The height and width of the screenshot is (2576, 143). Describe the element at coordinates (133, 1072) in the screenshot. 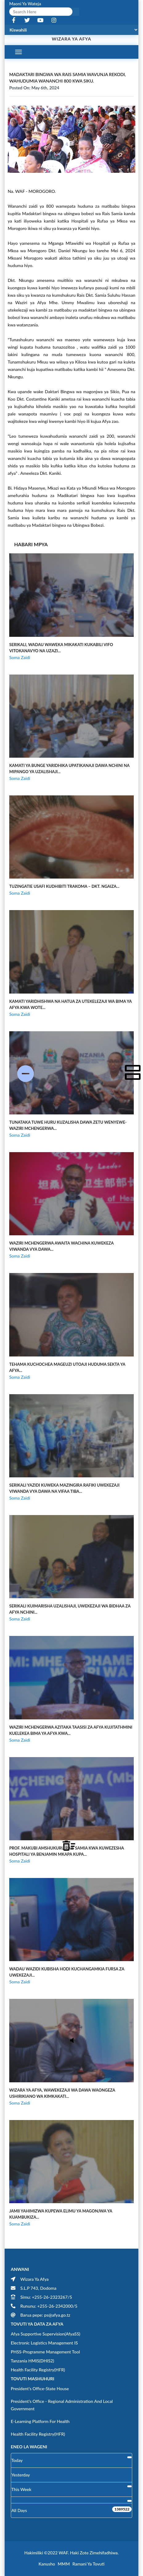

I see `view agenda or schedule items` at that location.